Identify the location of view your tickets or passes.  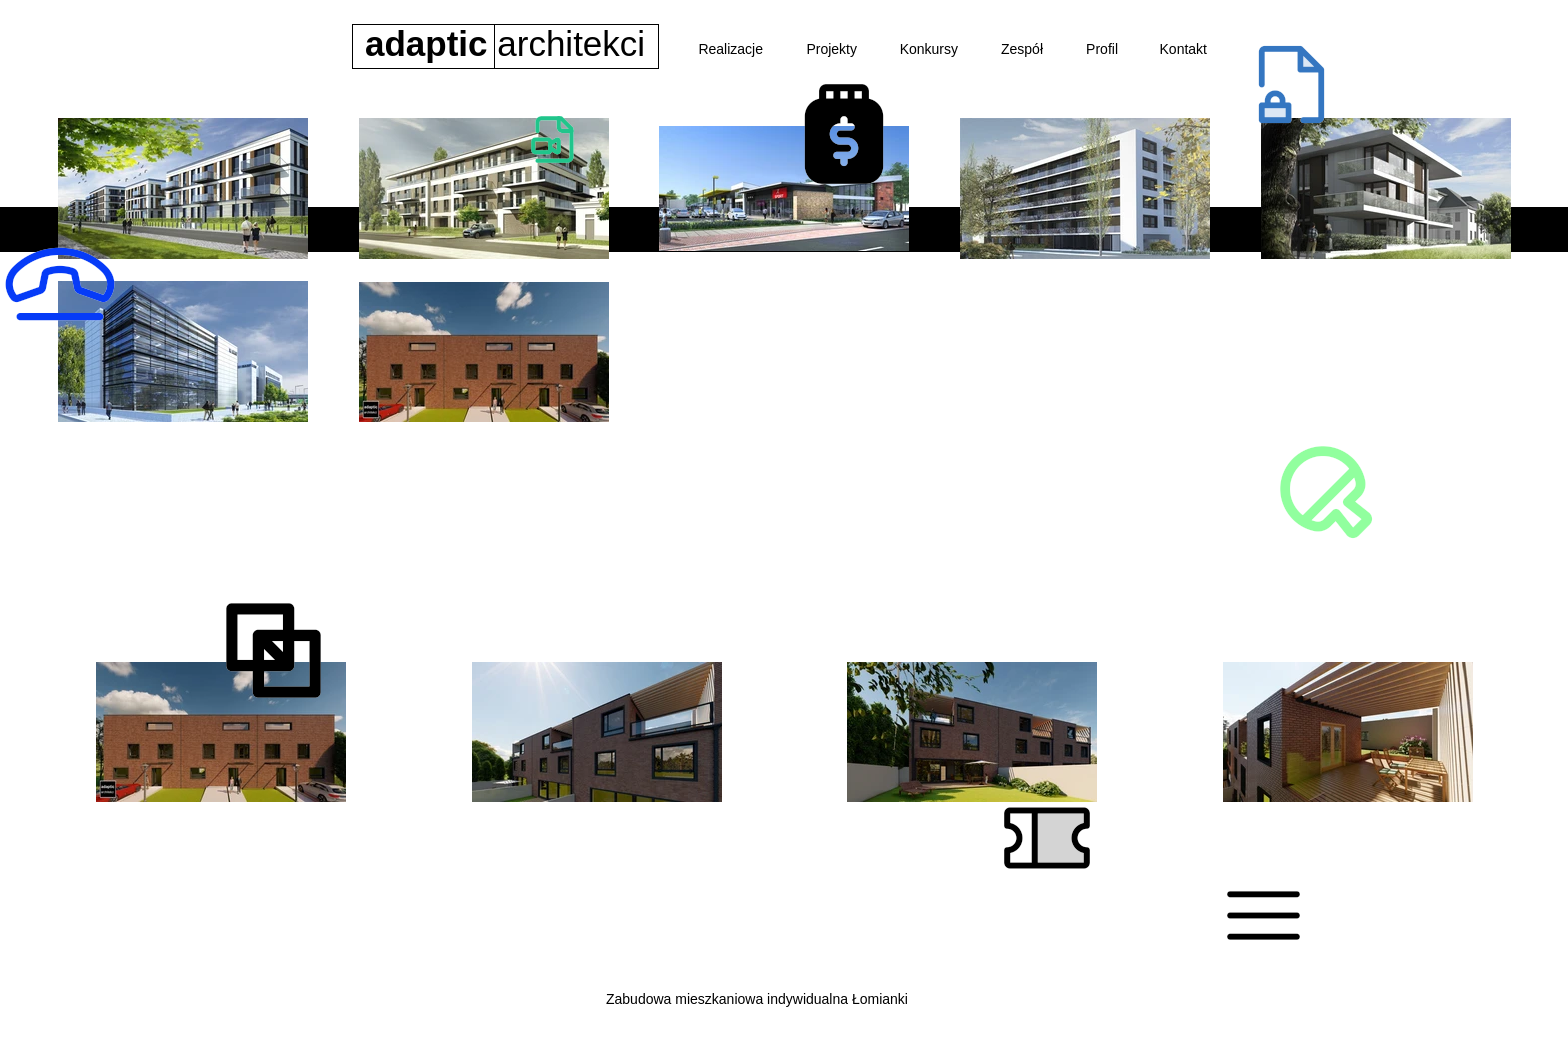
(1047, 838).